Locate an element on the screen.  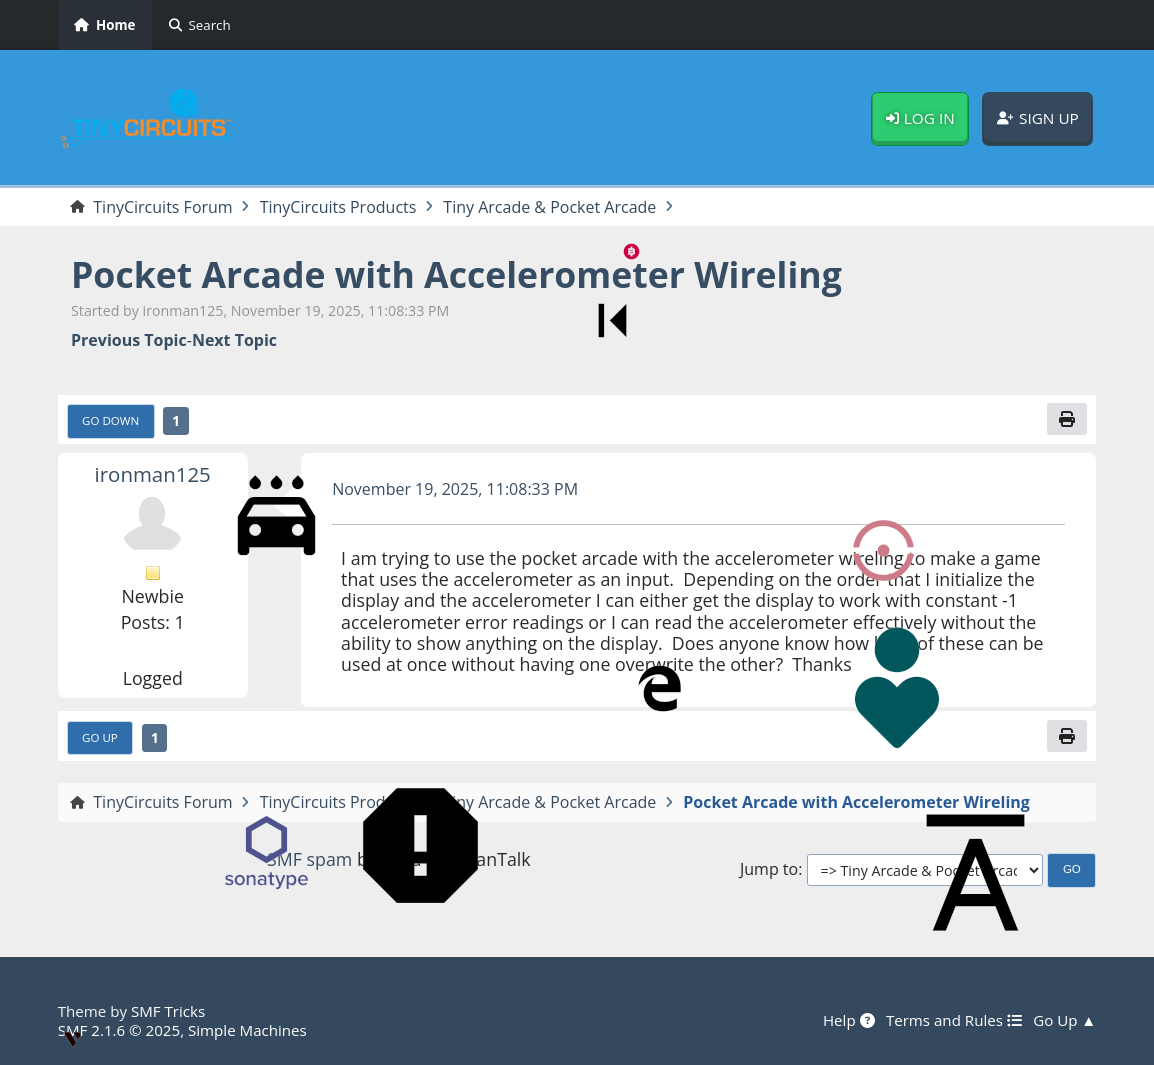
apply overline formatting to selected text is located at coordinates (975, 869).